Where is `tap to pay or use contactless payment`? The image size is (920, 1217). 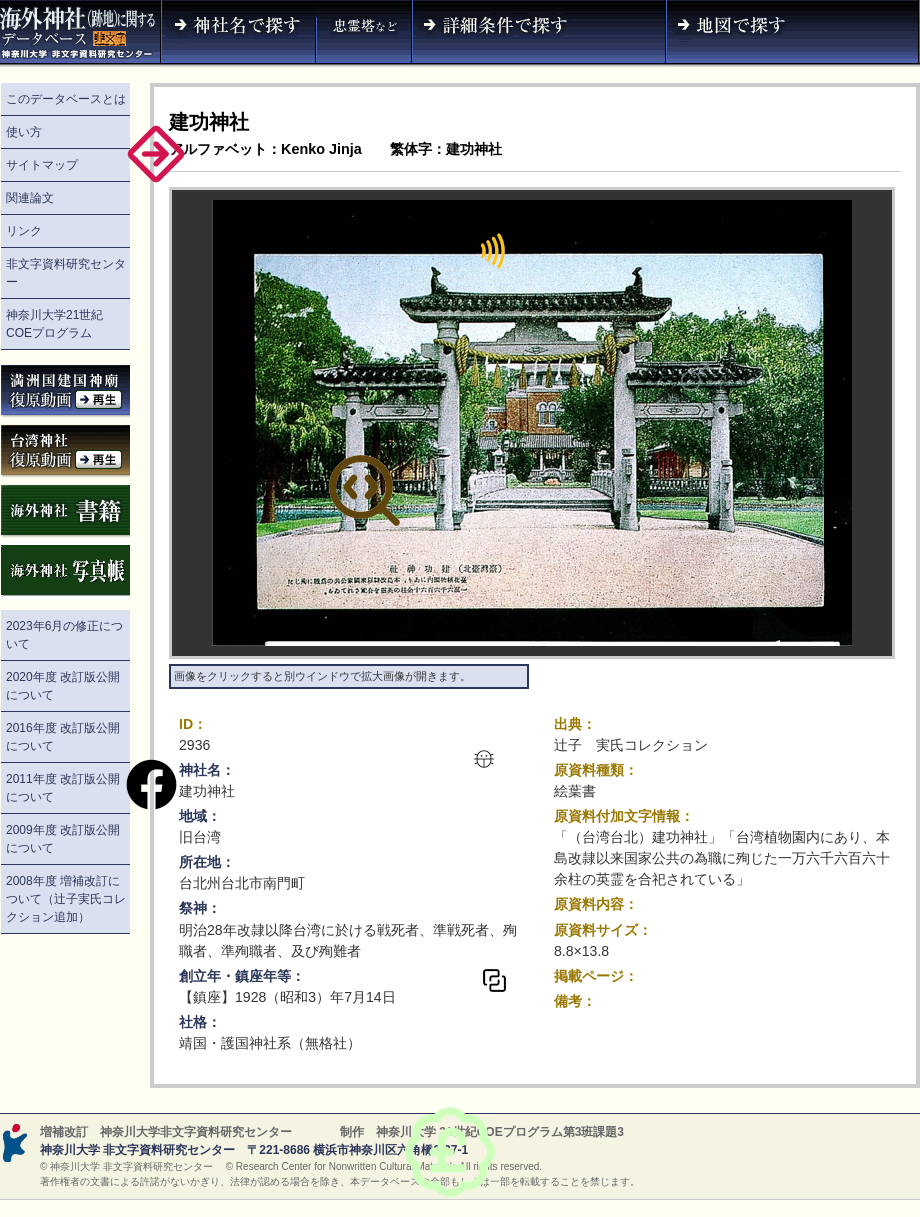 tap to pay or use contactless payment is located at coordinates (492, 251).